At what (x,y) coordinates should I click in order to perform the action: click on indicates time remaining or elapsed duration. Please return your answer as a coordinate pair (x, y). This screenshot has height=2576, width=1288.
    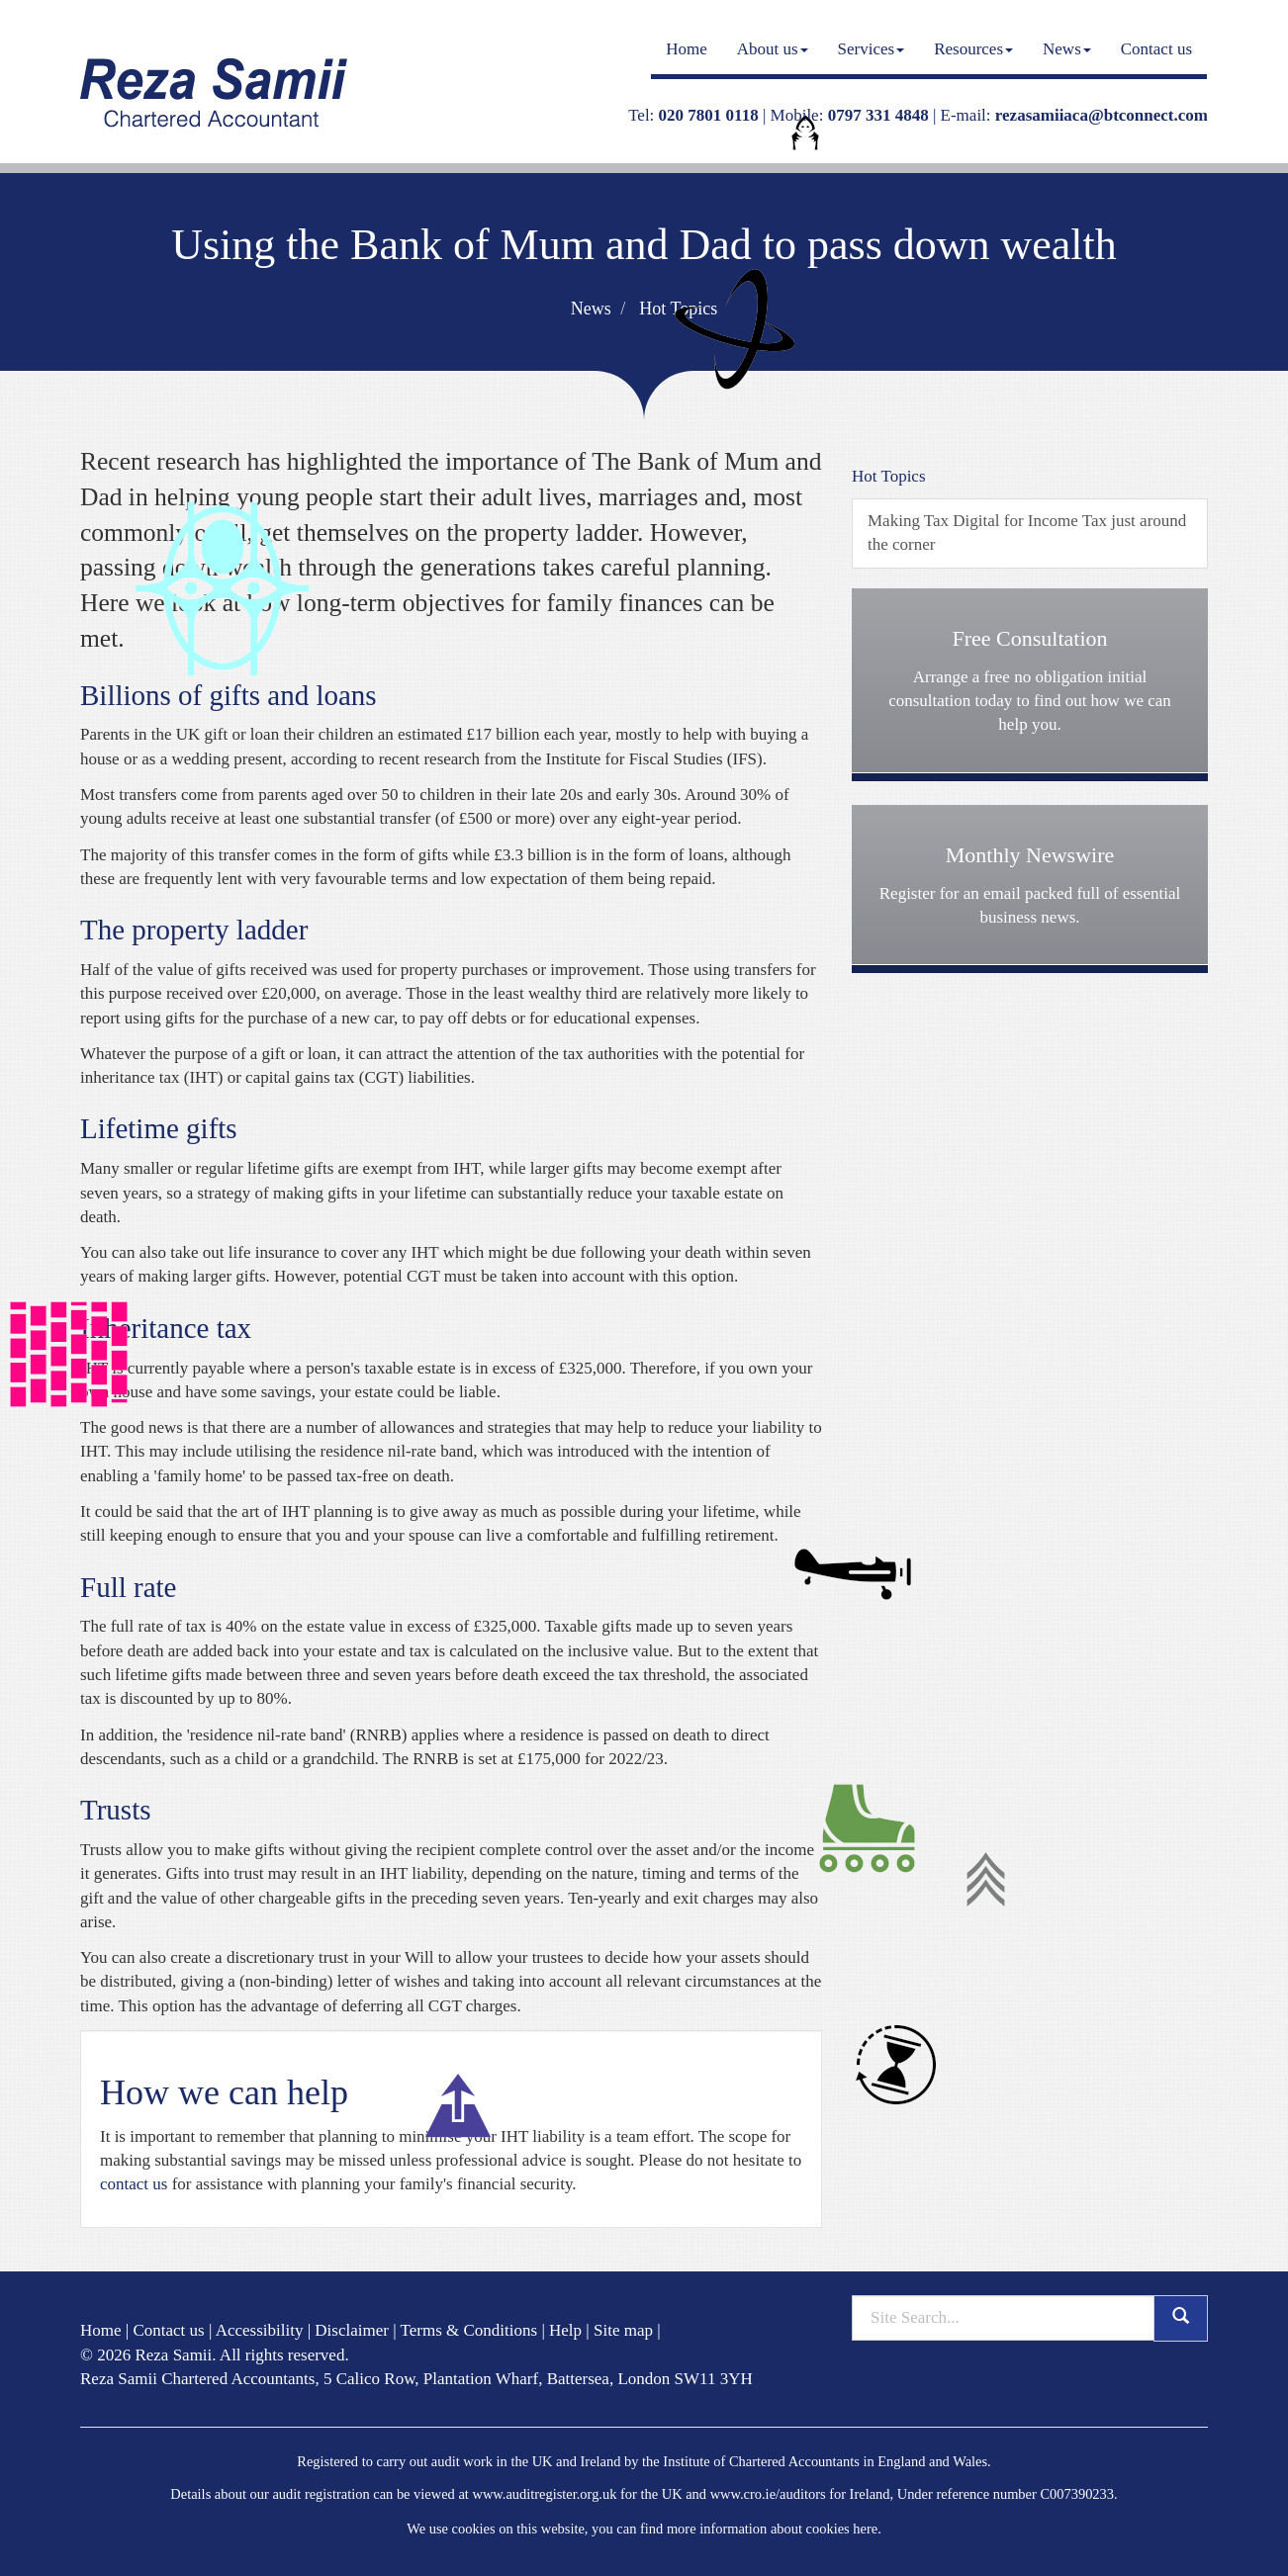
    Looking at the image, I should click on (896, 2065).